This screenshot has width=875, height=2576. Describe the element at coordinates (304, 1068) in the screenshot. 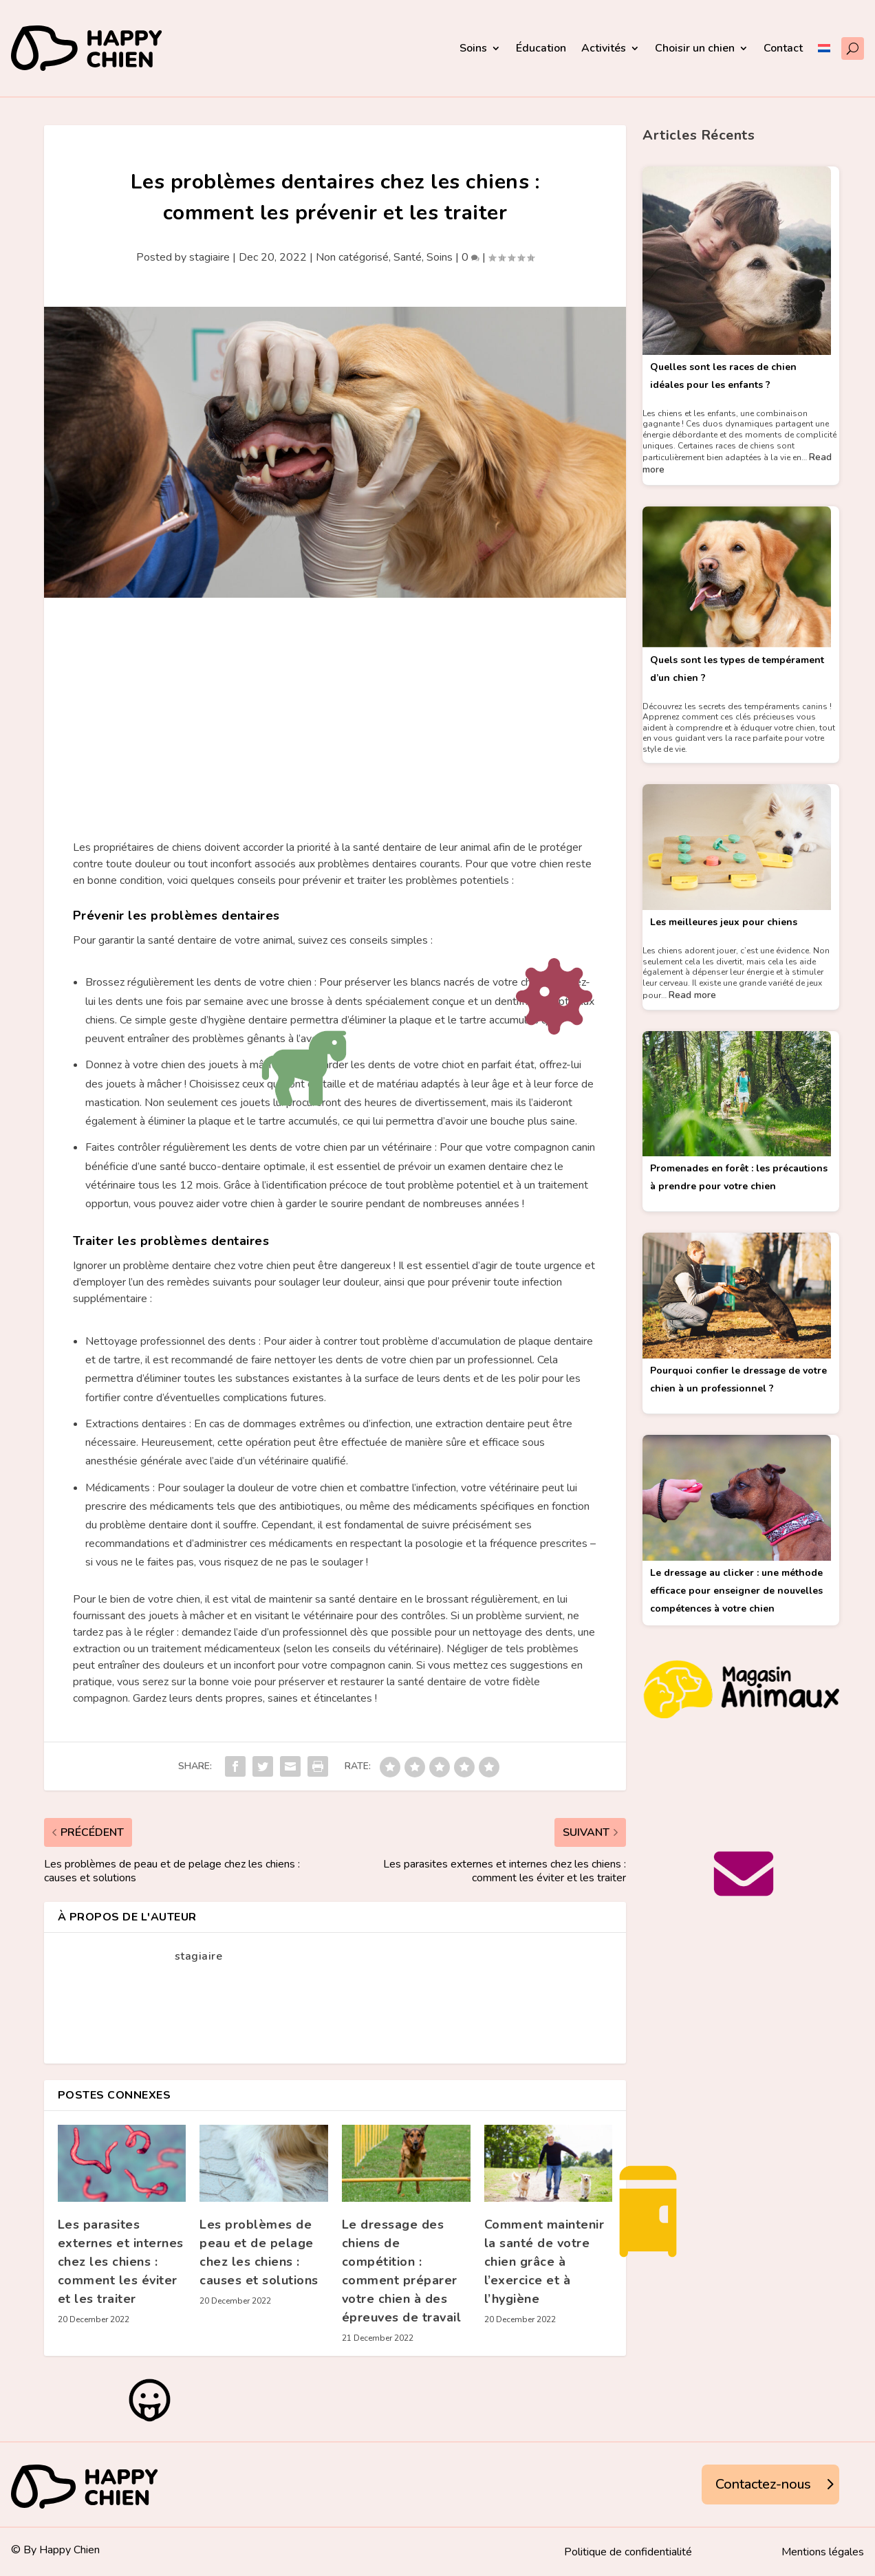

I see `indicates equestrian or horse-related content` at that location.